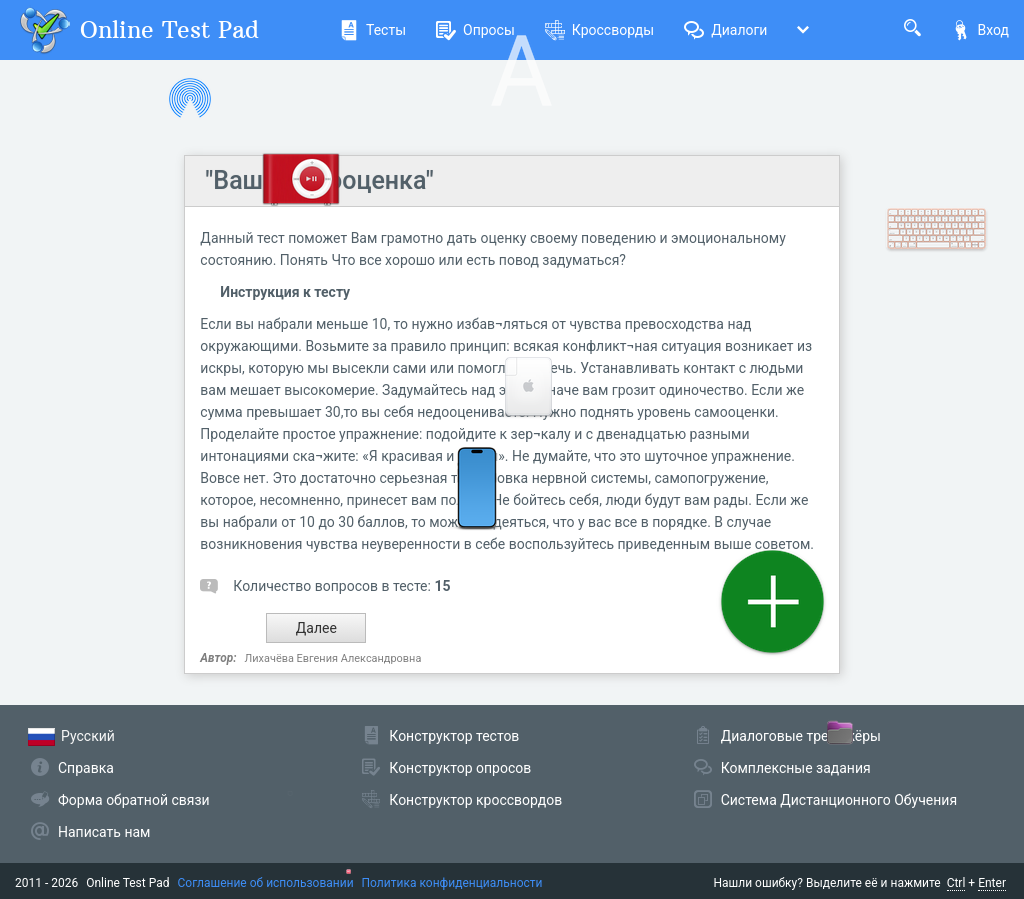 The width and height of the screenshot is (1024, 899). I want to click on iPhone 15 Pro device connected, so click(477, 489).